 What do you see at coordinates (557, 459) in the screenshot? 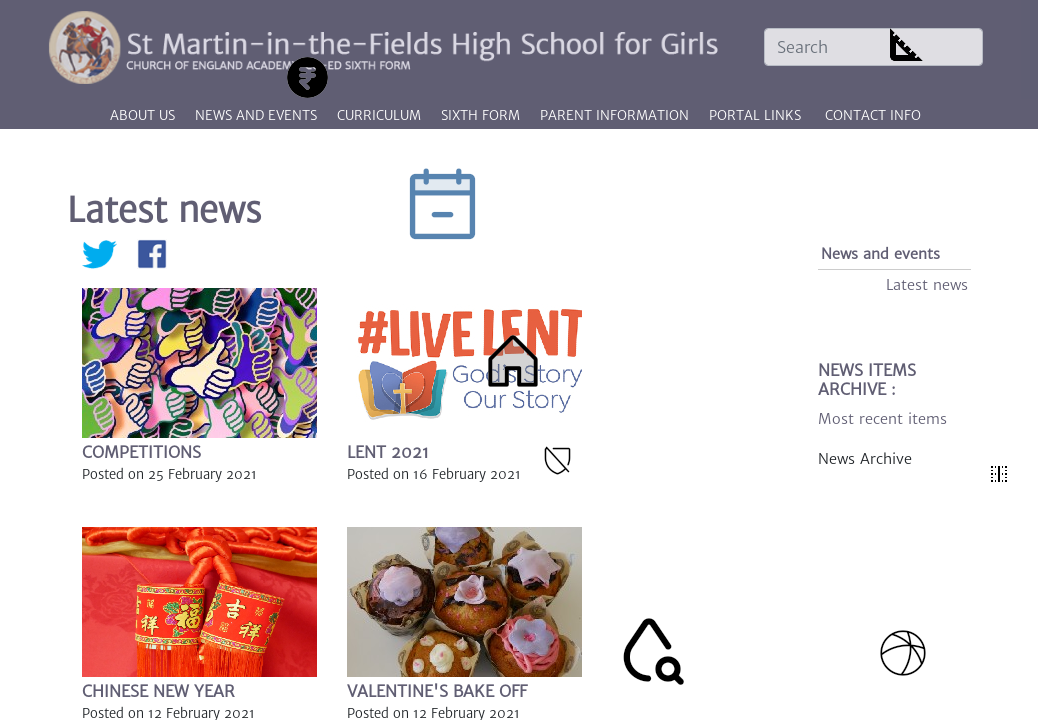
I see `indicates disabled or inactive protection` at bounding box center [557, 459].